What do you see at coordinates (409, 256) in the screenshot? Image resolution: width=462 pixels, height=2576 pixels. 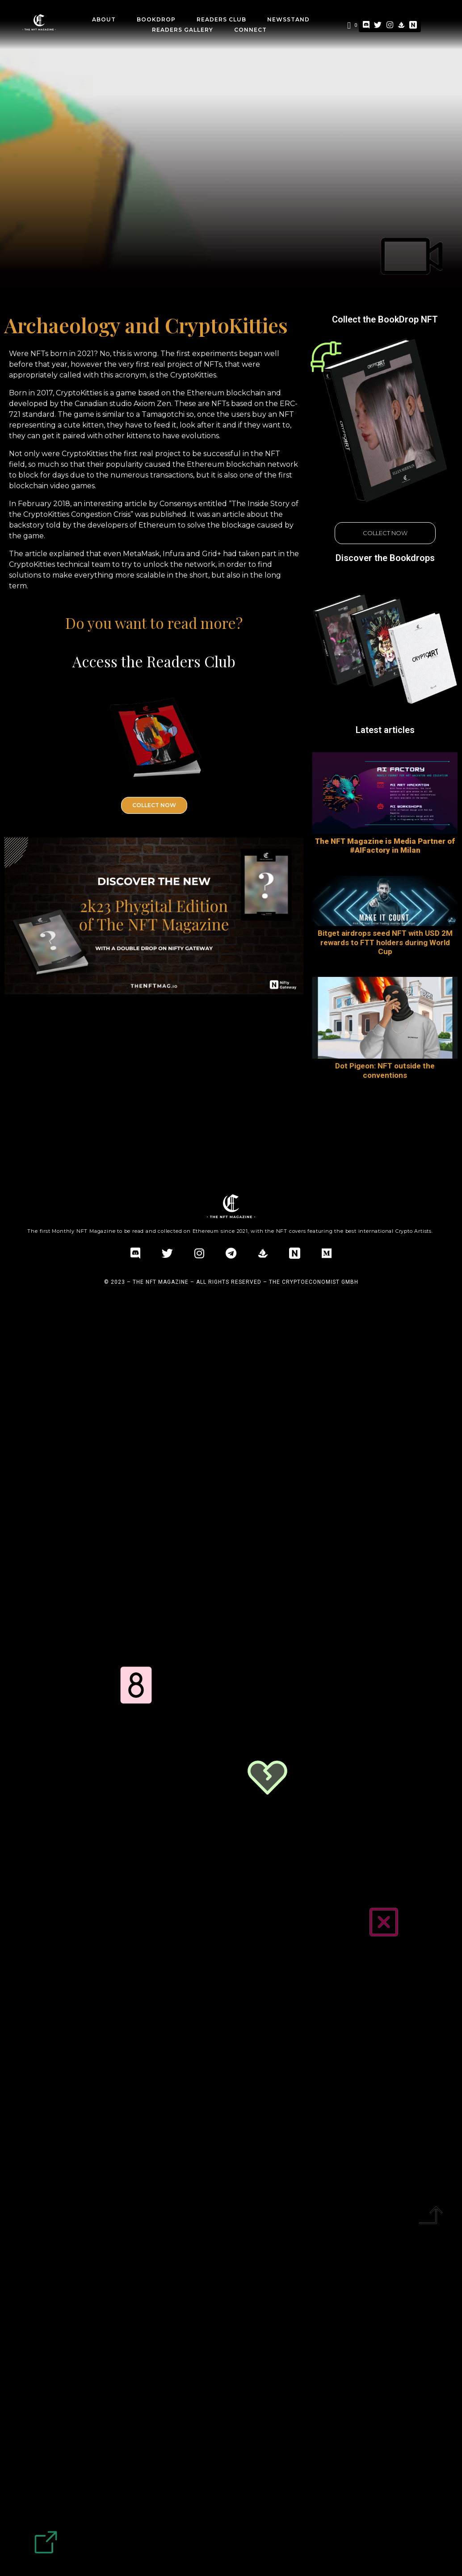 I see `start a video call` at bounding box center [409, 256].